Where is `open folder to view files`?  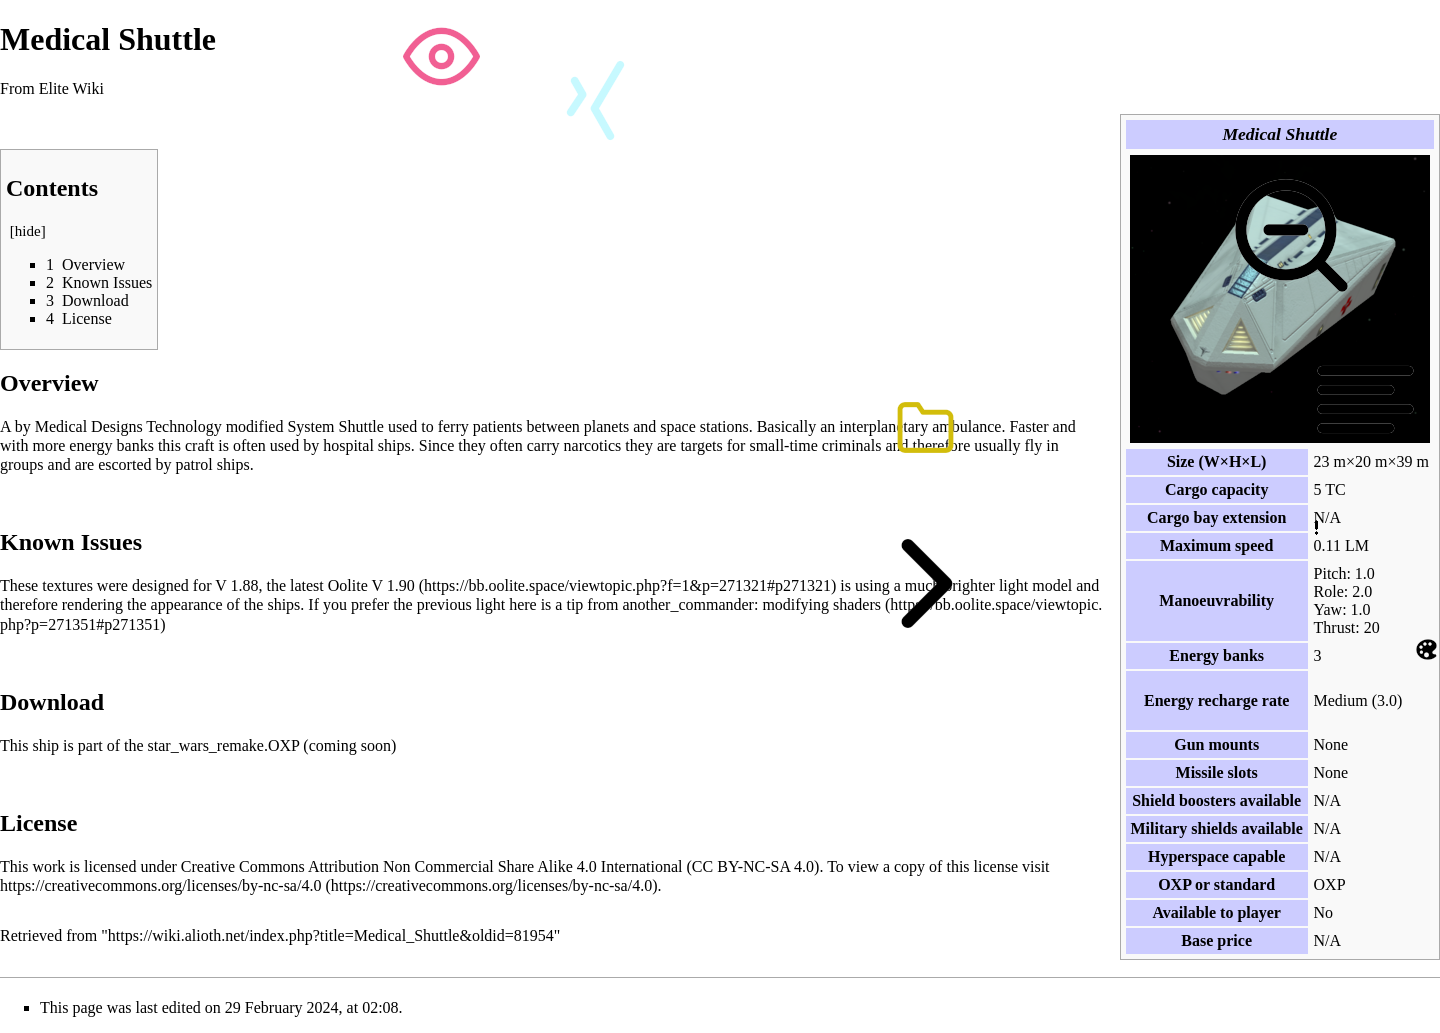 open folder to view files is located at coordinates (925, 427).